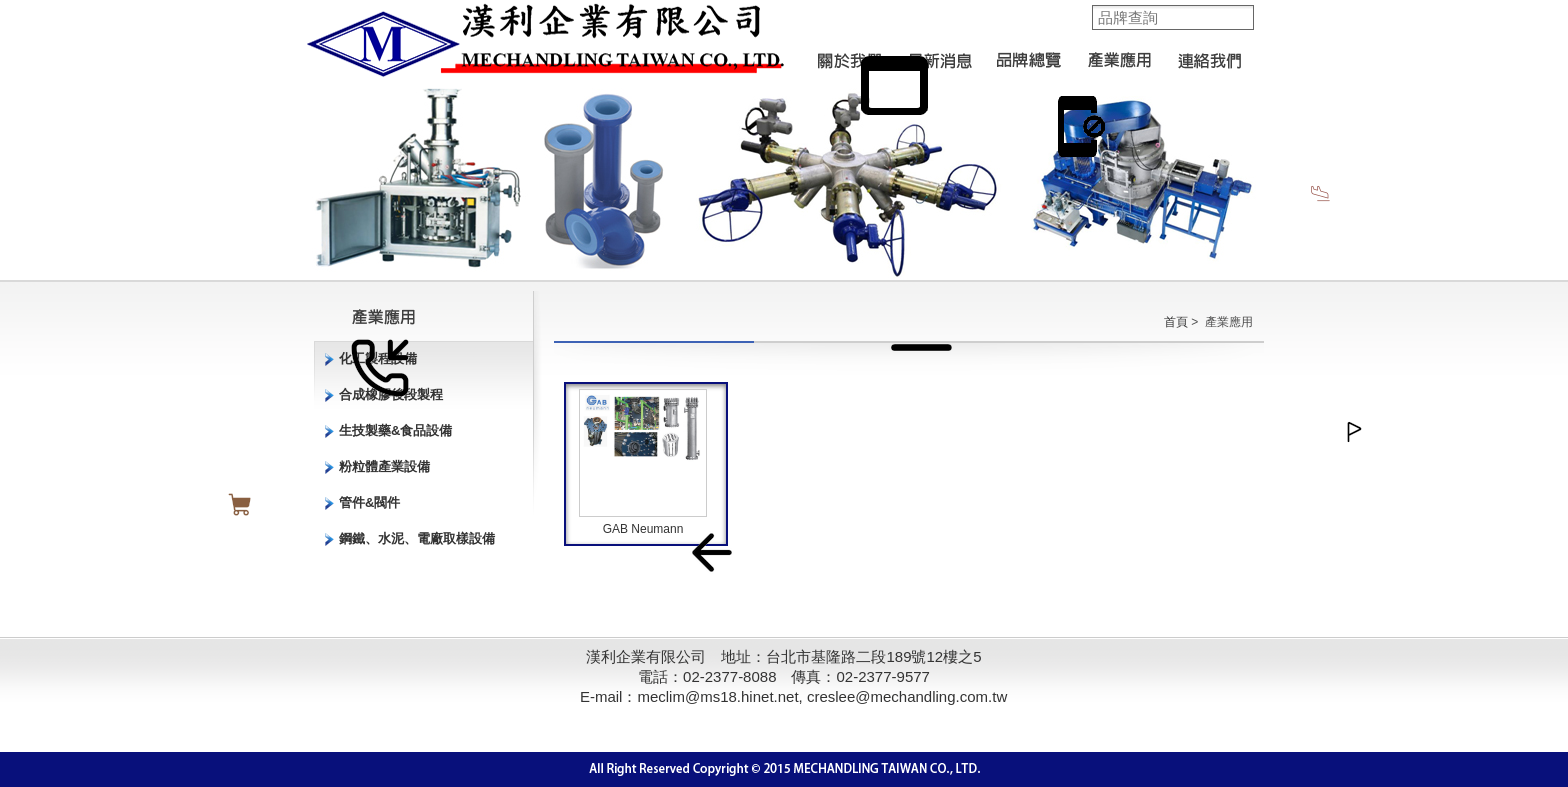 The height and width of the screenshot is (787, 1568). I want to click on block or restrict an app, so click(1077, 126).